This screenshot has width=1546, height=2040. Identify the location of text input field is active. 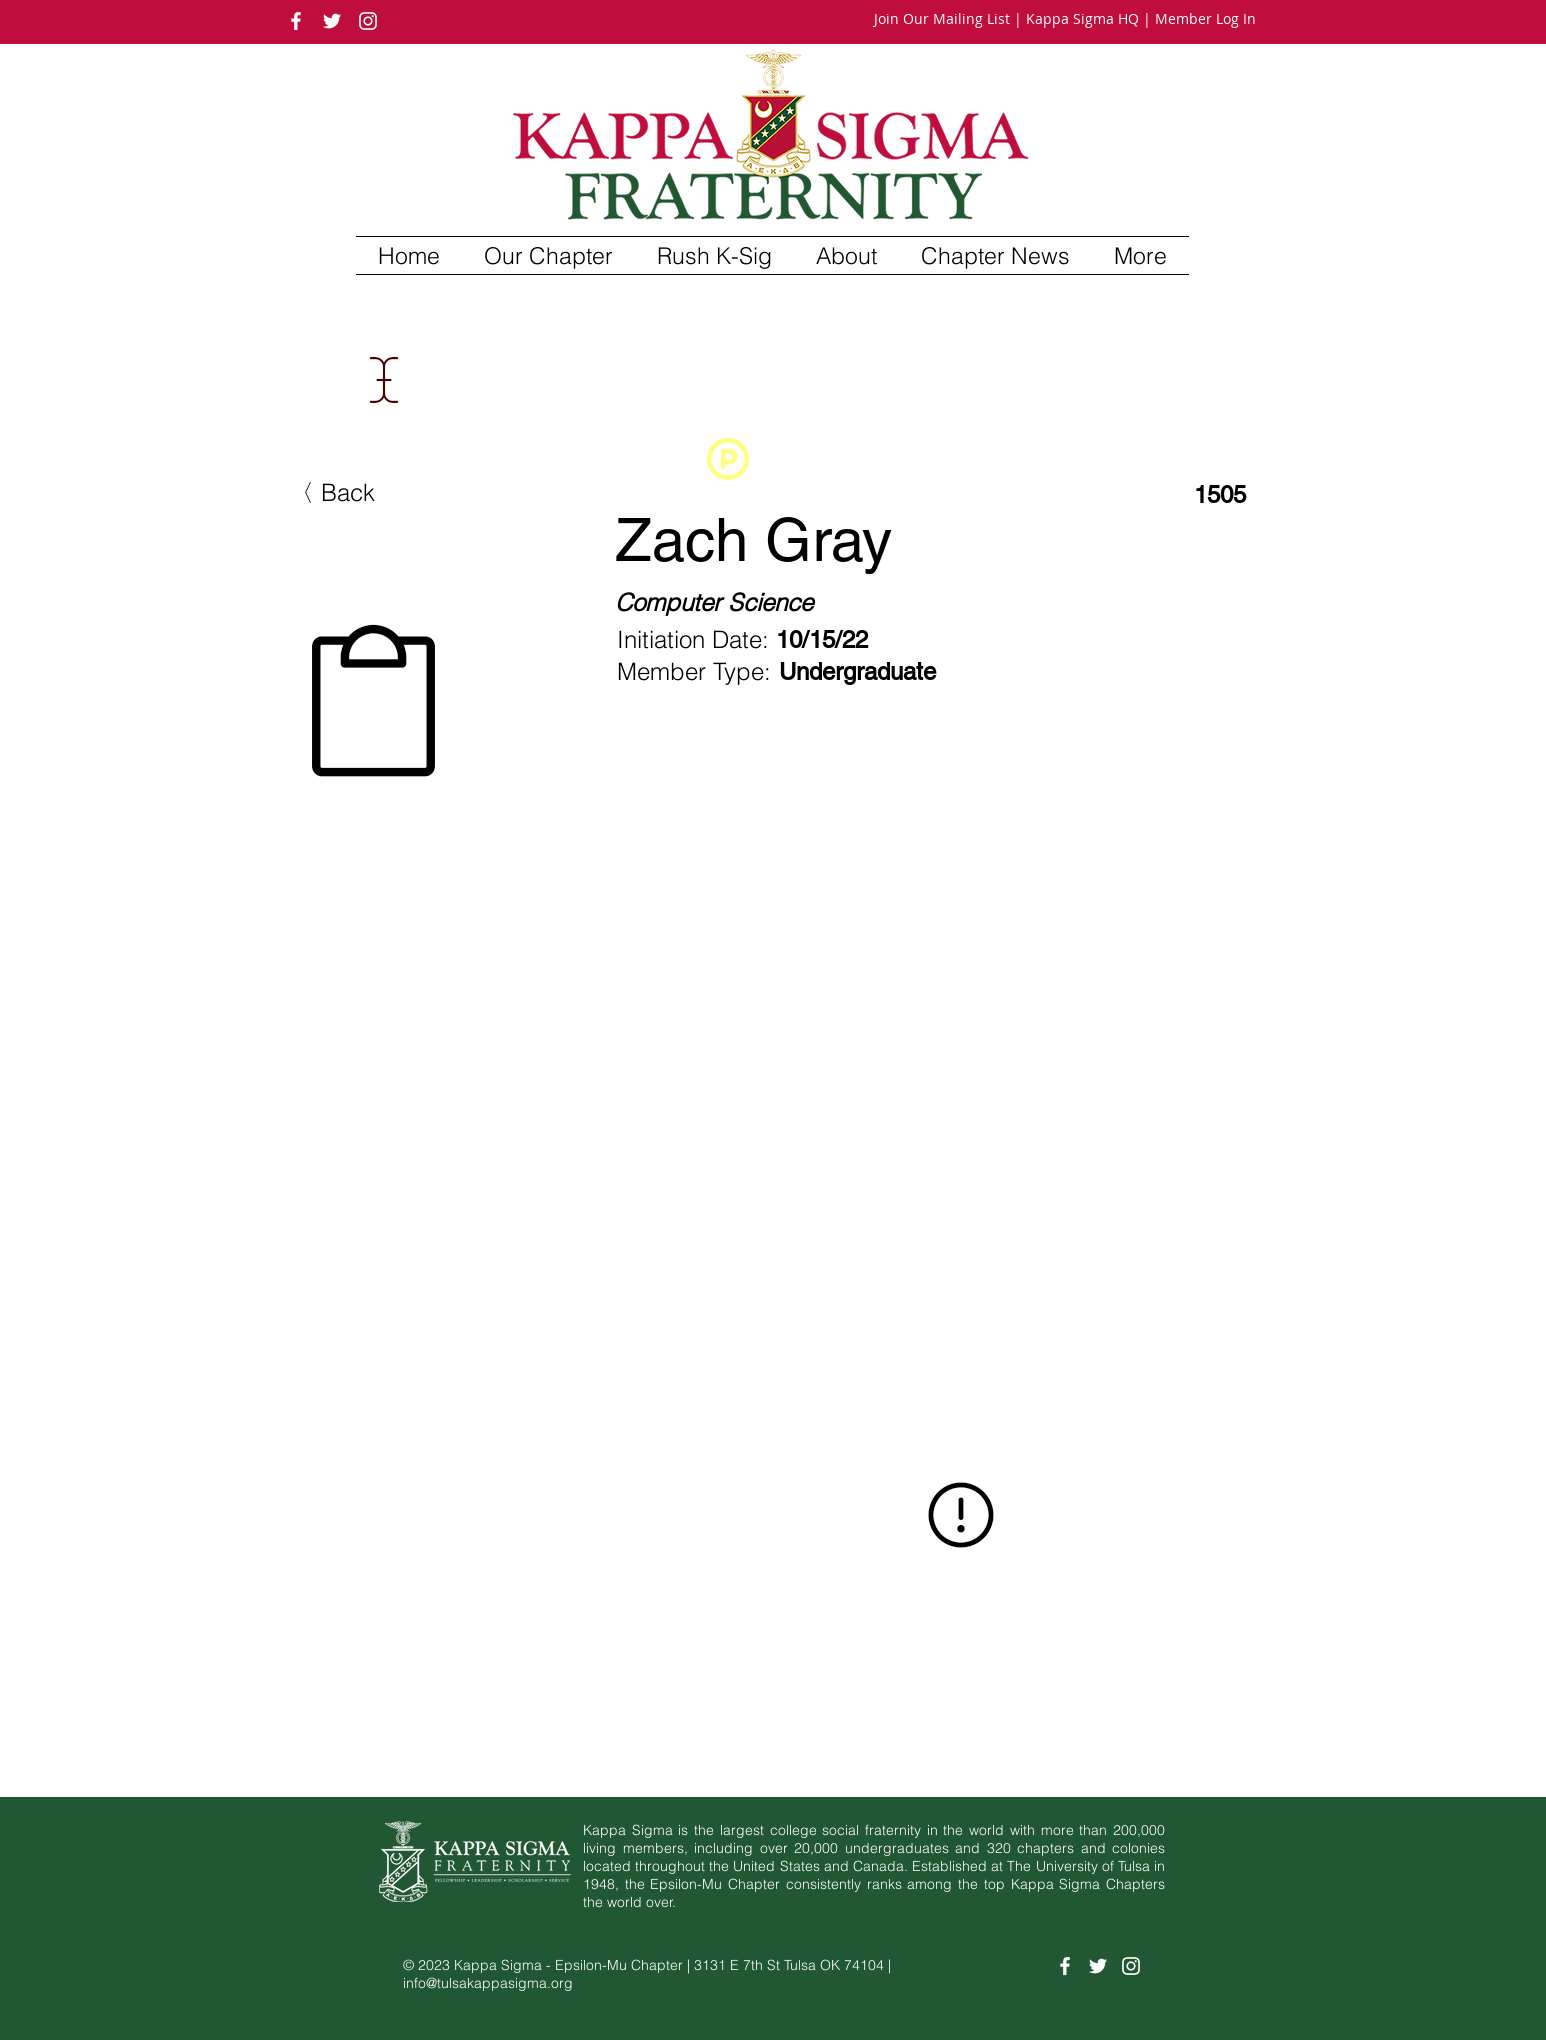
(384, 380).